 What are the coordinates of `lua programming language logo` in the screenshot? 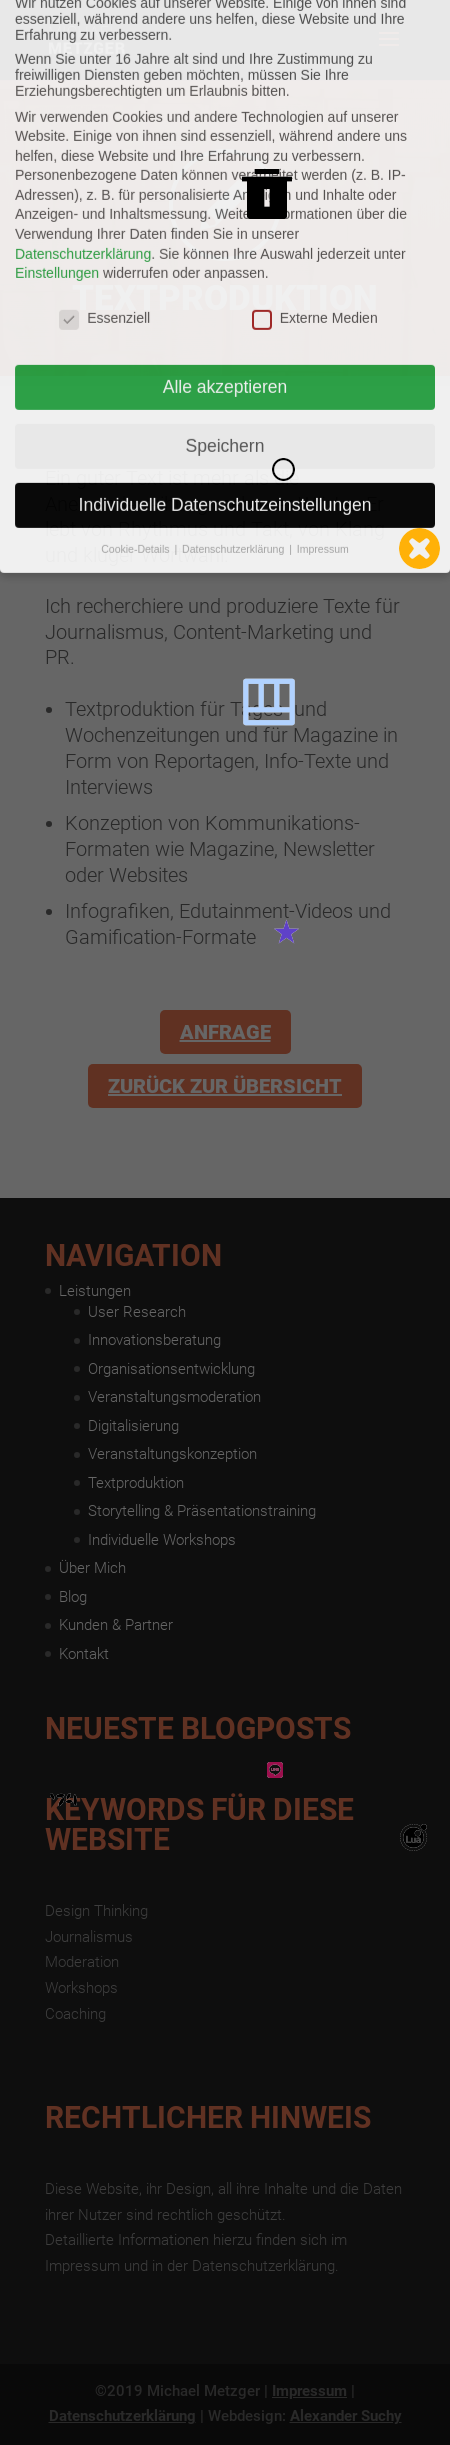 It's located at (413, 1837).